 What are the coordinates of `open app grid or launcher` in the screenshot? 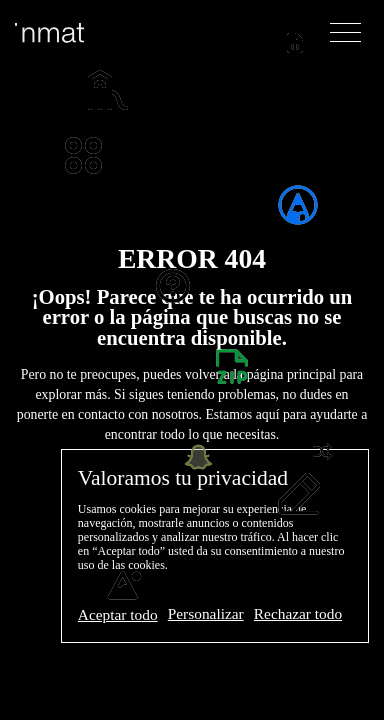 It's located at (83, 155).